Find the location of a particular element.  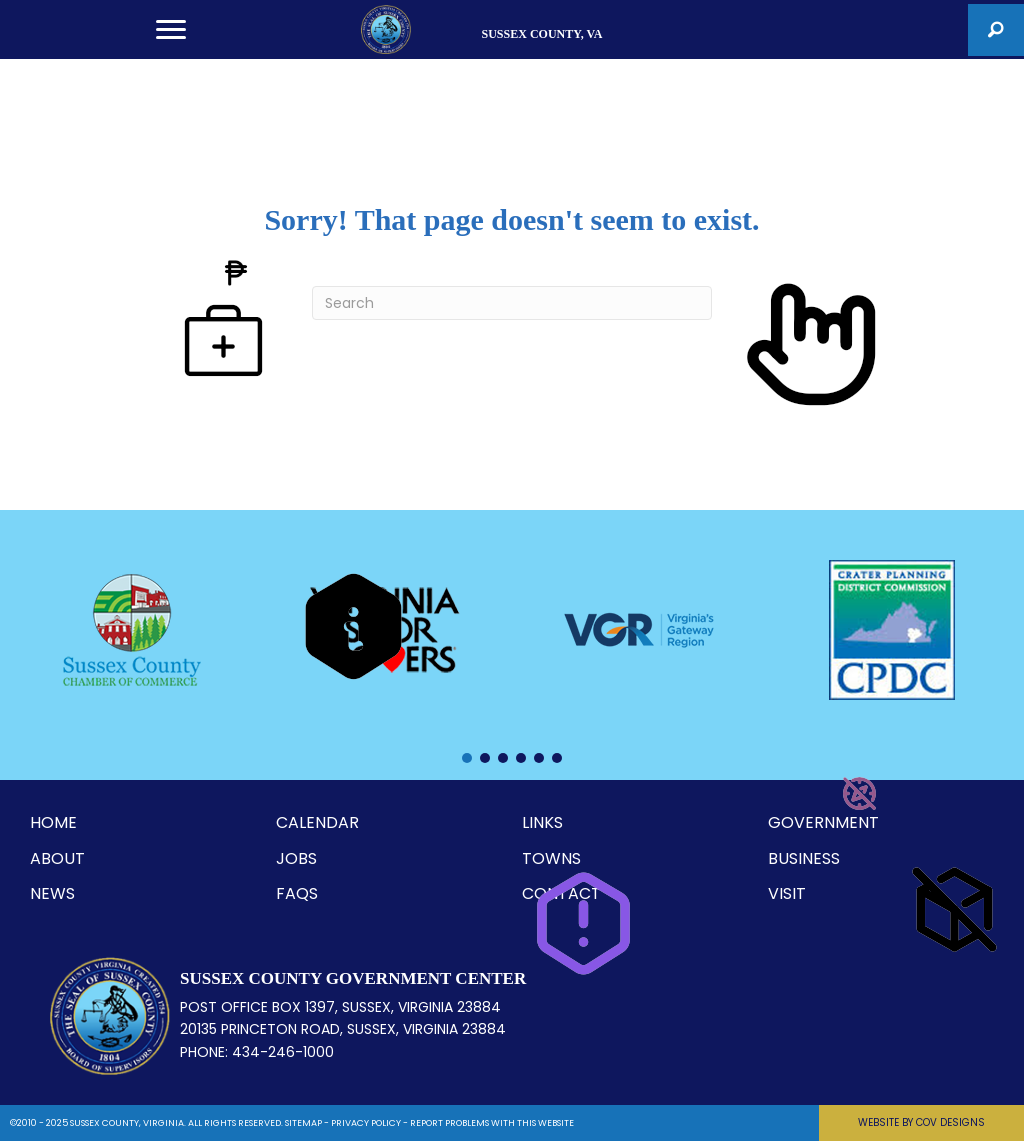

rock on or metal hand gesture is located at coordinates (811, 341).